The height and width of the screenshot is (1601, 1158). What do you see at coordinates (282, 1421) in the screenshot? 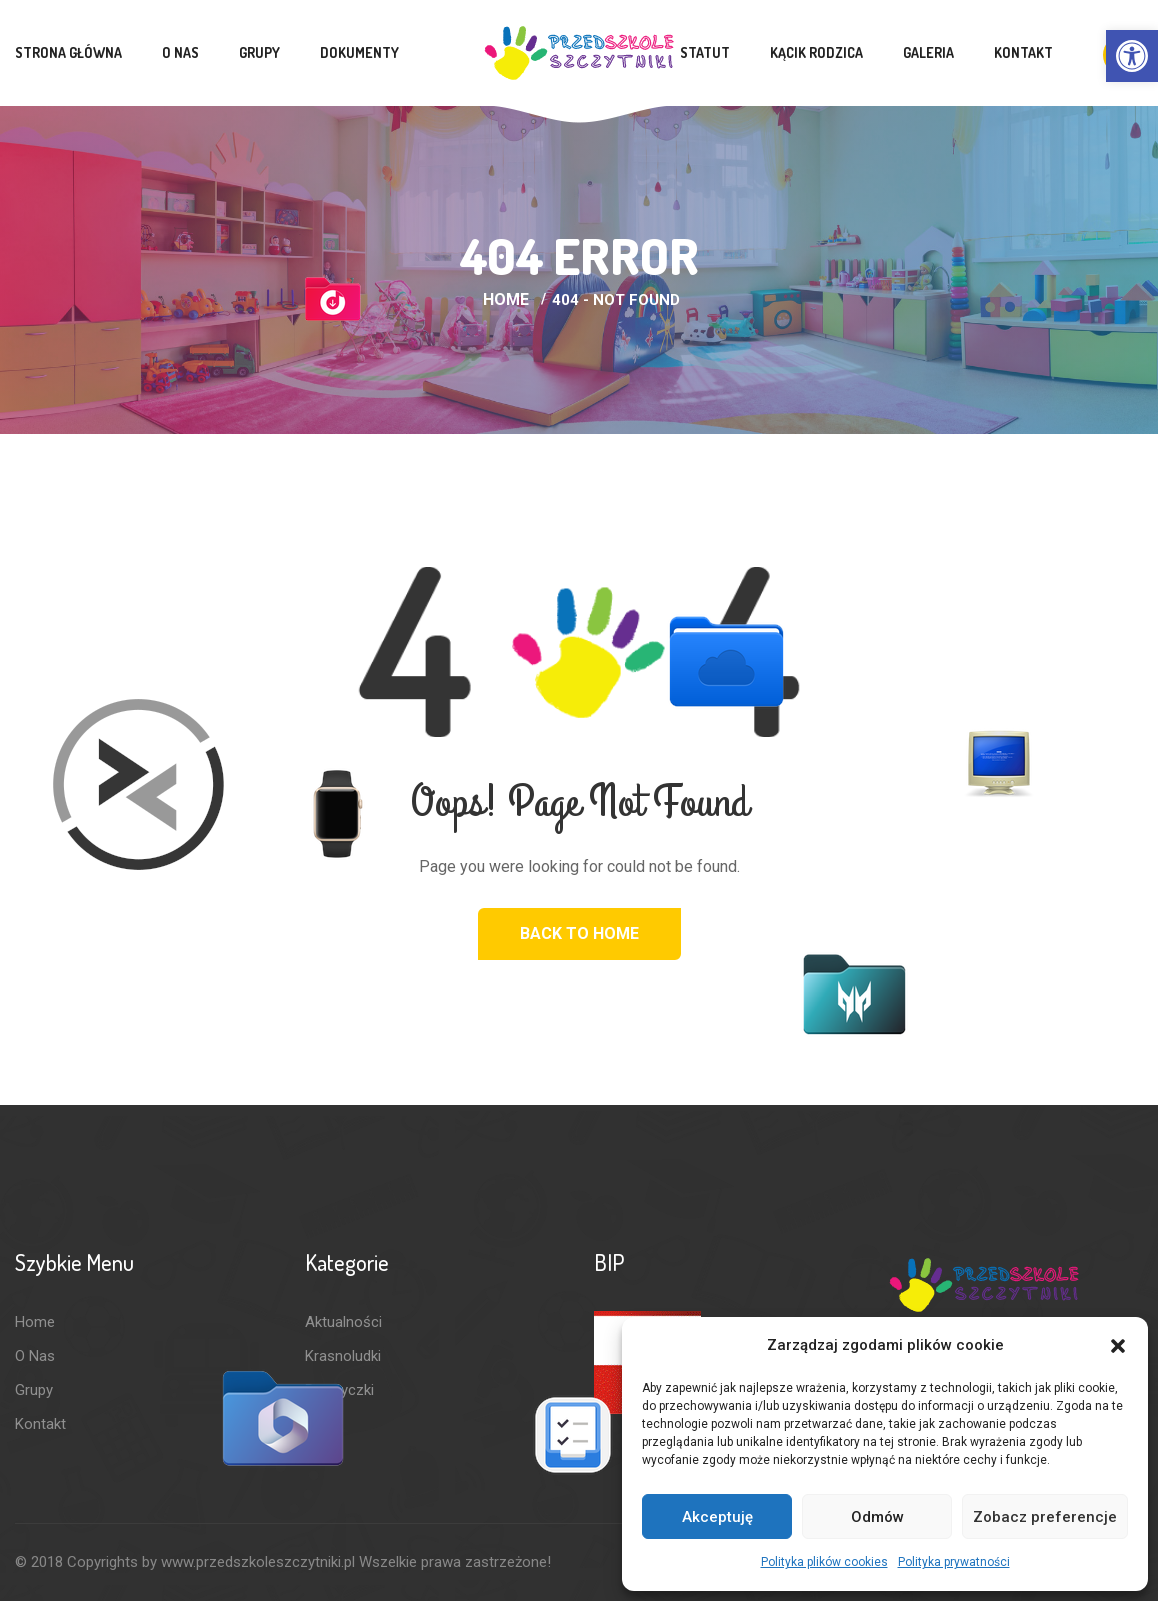
I see `open Microsoft 365 files folder` at bounding box center [282, 1421].